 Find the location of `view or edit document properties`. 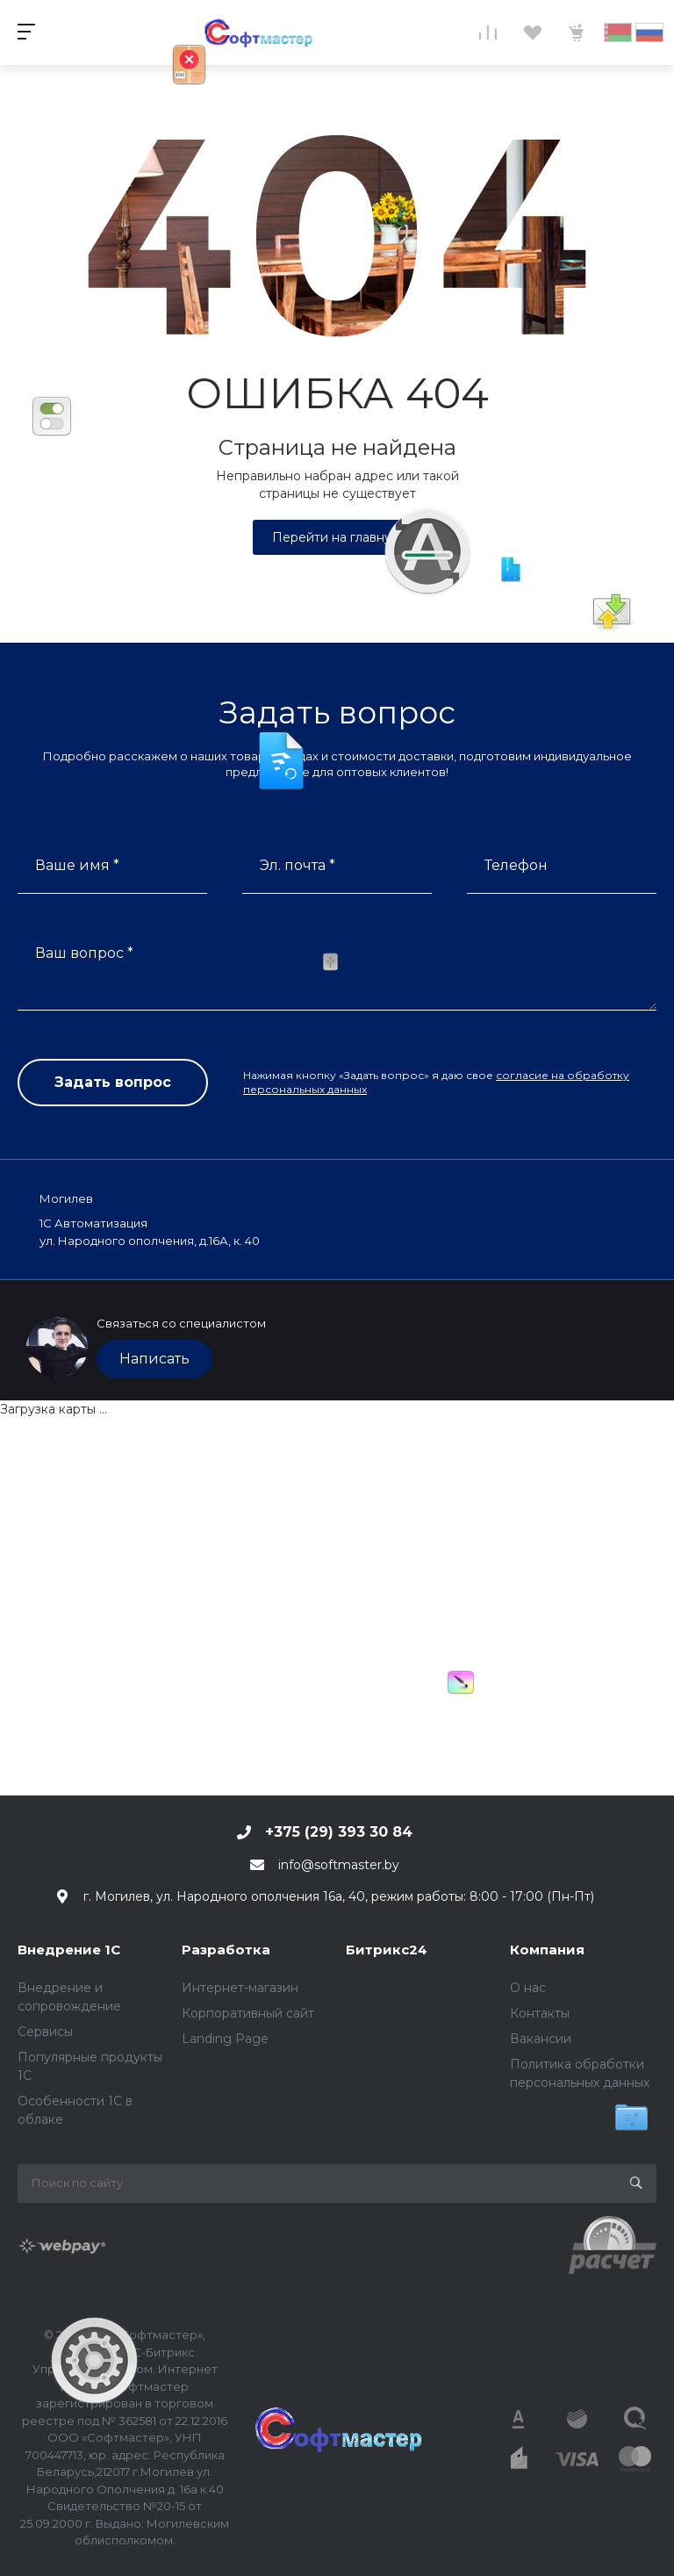

view or edit document properties is located at coordinates (94, 2360).